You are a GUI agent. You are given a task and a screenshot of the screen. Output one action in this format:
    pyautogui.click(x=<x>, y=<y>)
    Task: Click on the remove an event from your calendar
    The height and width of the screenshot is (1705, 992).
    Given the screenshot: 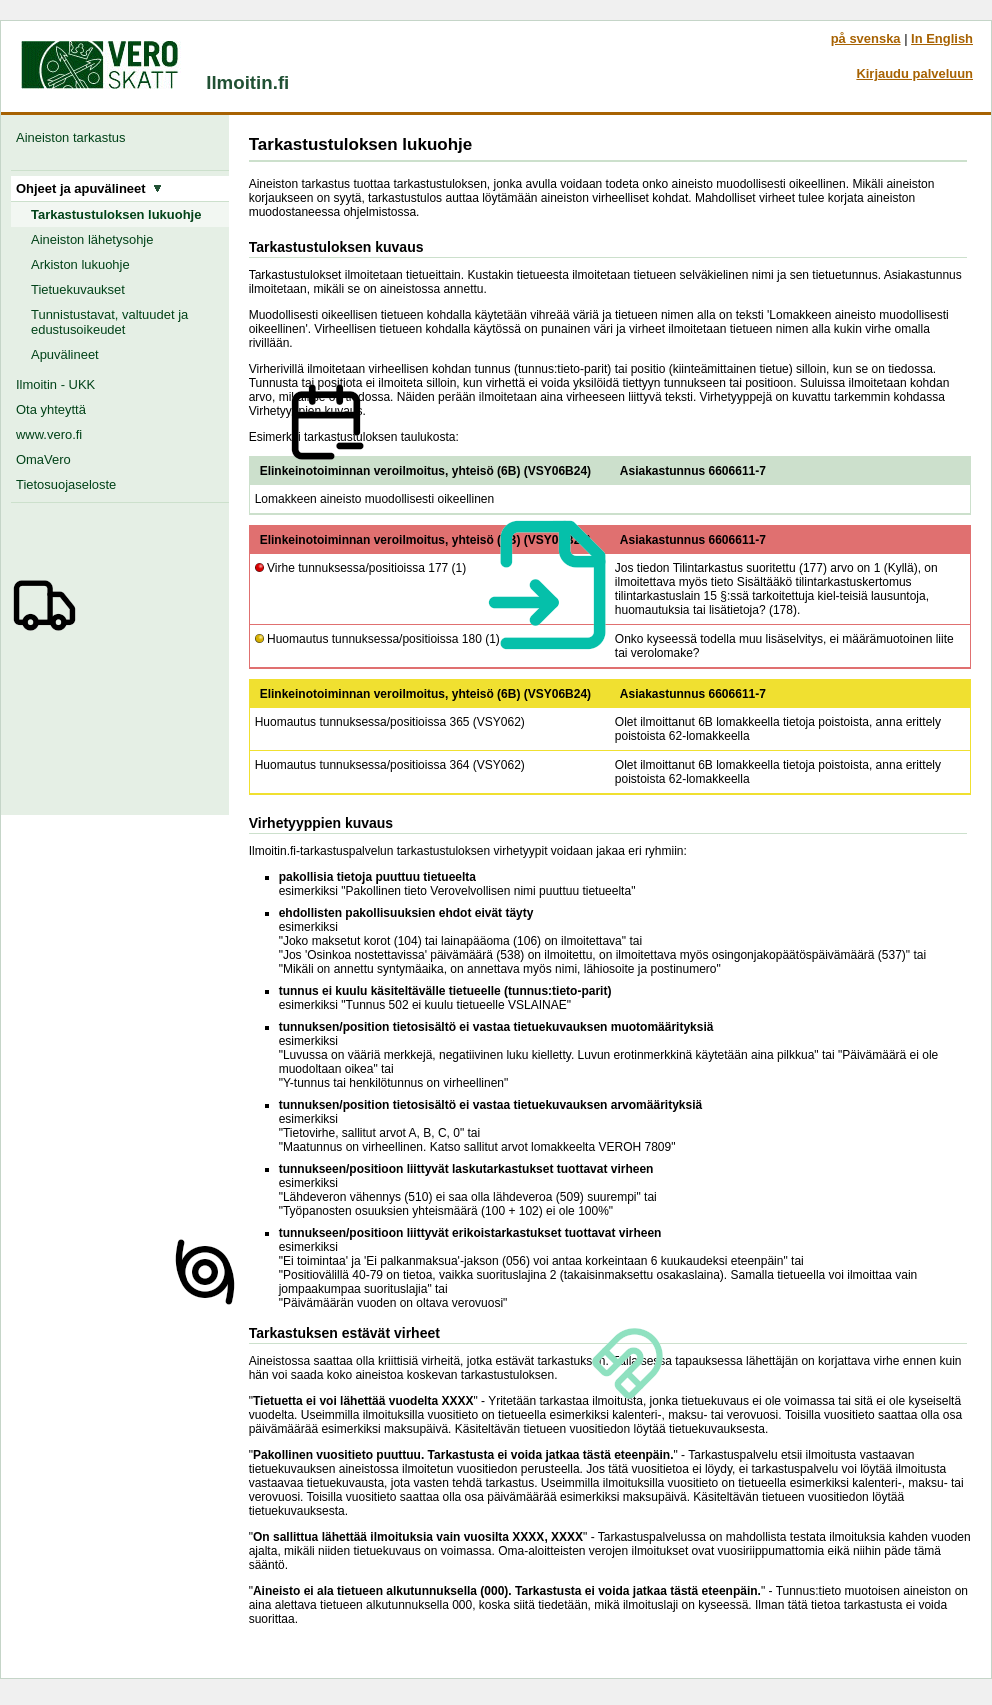 What is the action you would take?
    pyautogui.click(x=326, y=422)
    